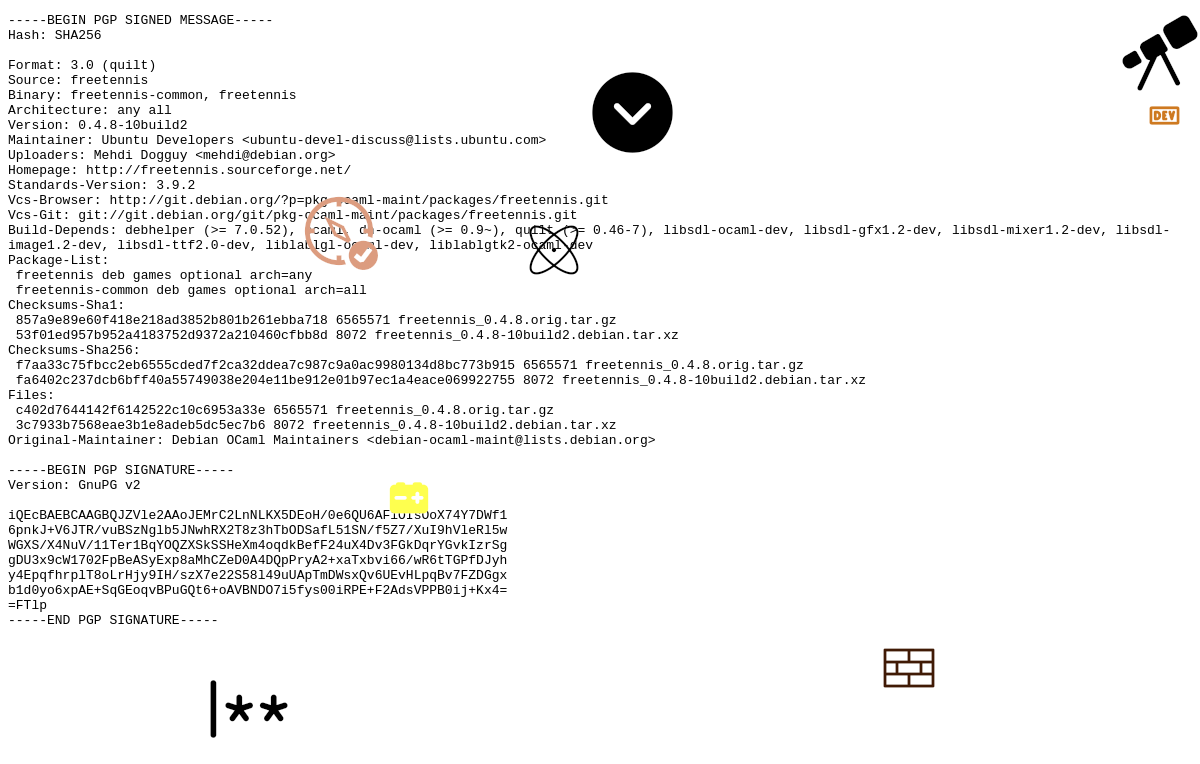  What do you see at coordinates (554, 250) in the screenshot?
I see `access science or chemistry features` at bounding box center [554, 250].